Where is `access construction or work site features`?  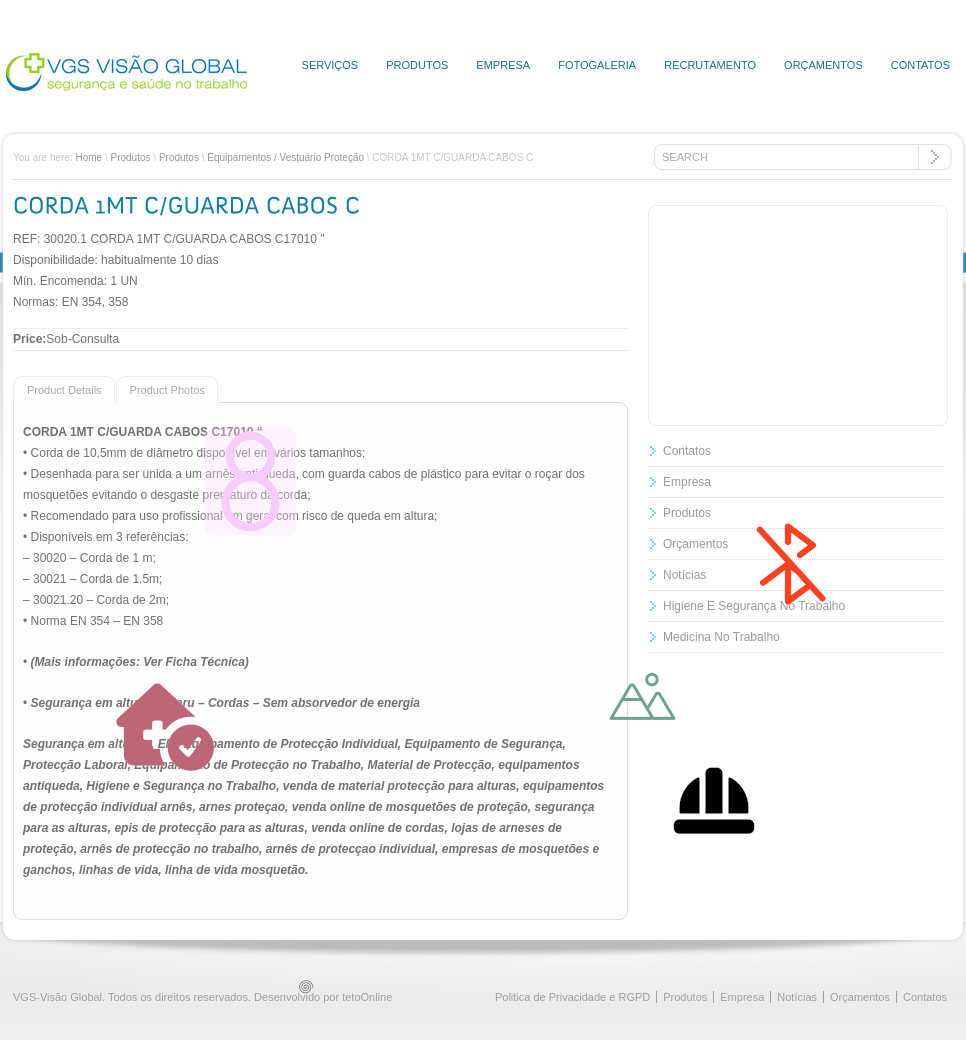
access construction or work site features is located at coordinates (714, 805).